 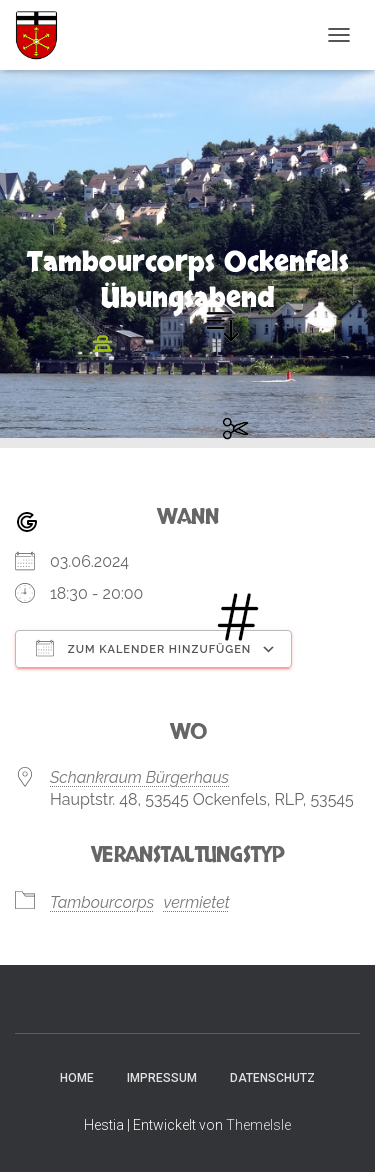 I want to click on cut selected content, so click(x=235, y=428).